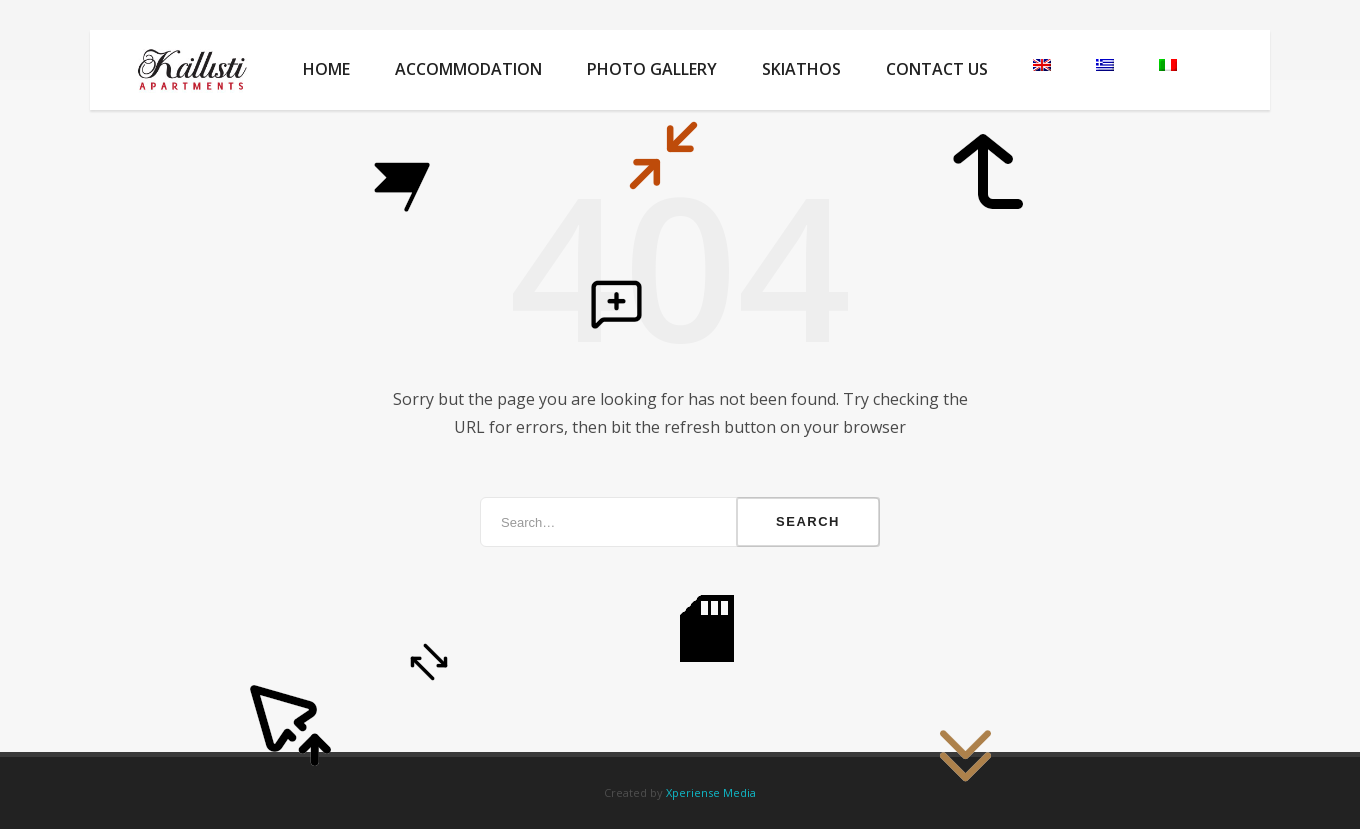 Image resolution: width=1360 pixels, height=829 pixels. Describe the element at coordinates (965, 753) in the screenshot. I see `expand content or show more items below` at that location.